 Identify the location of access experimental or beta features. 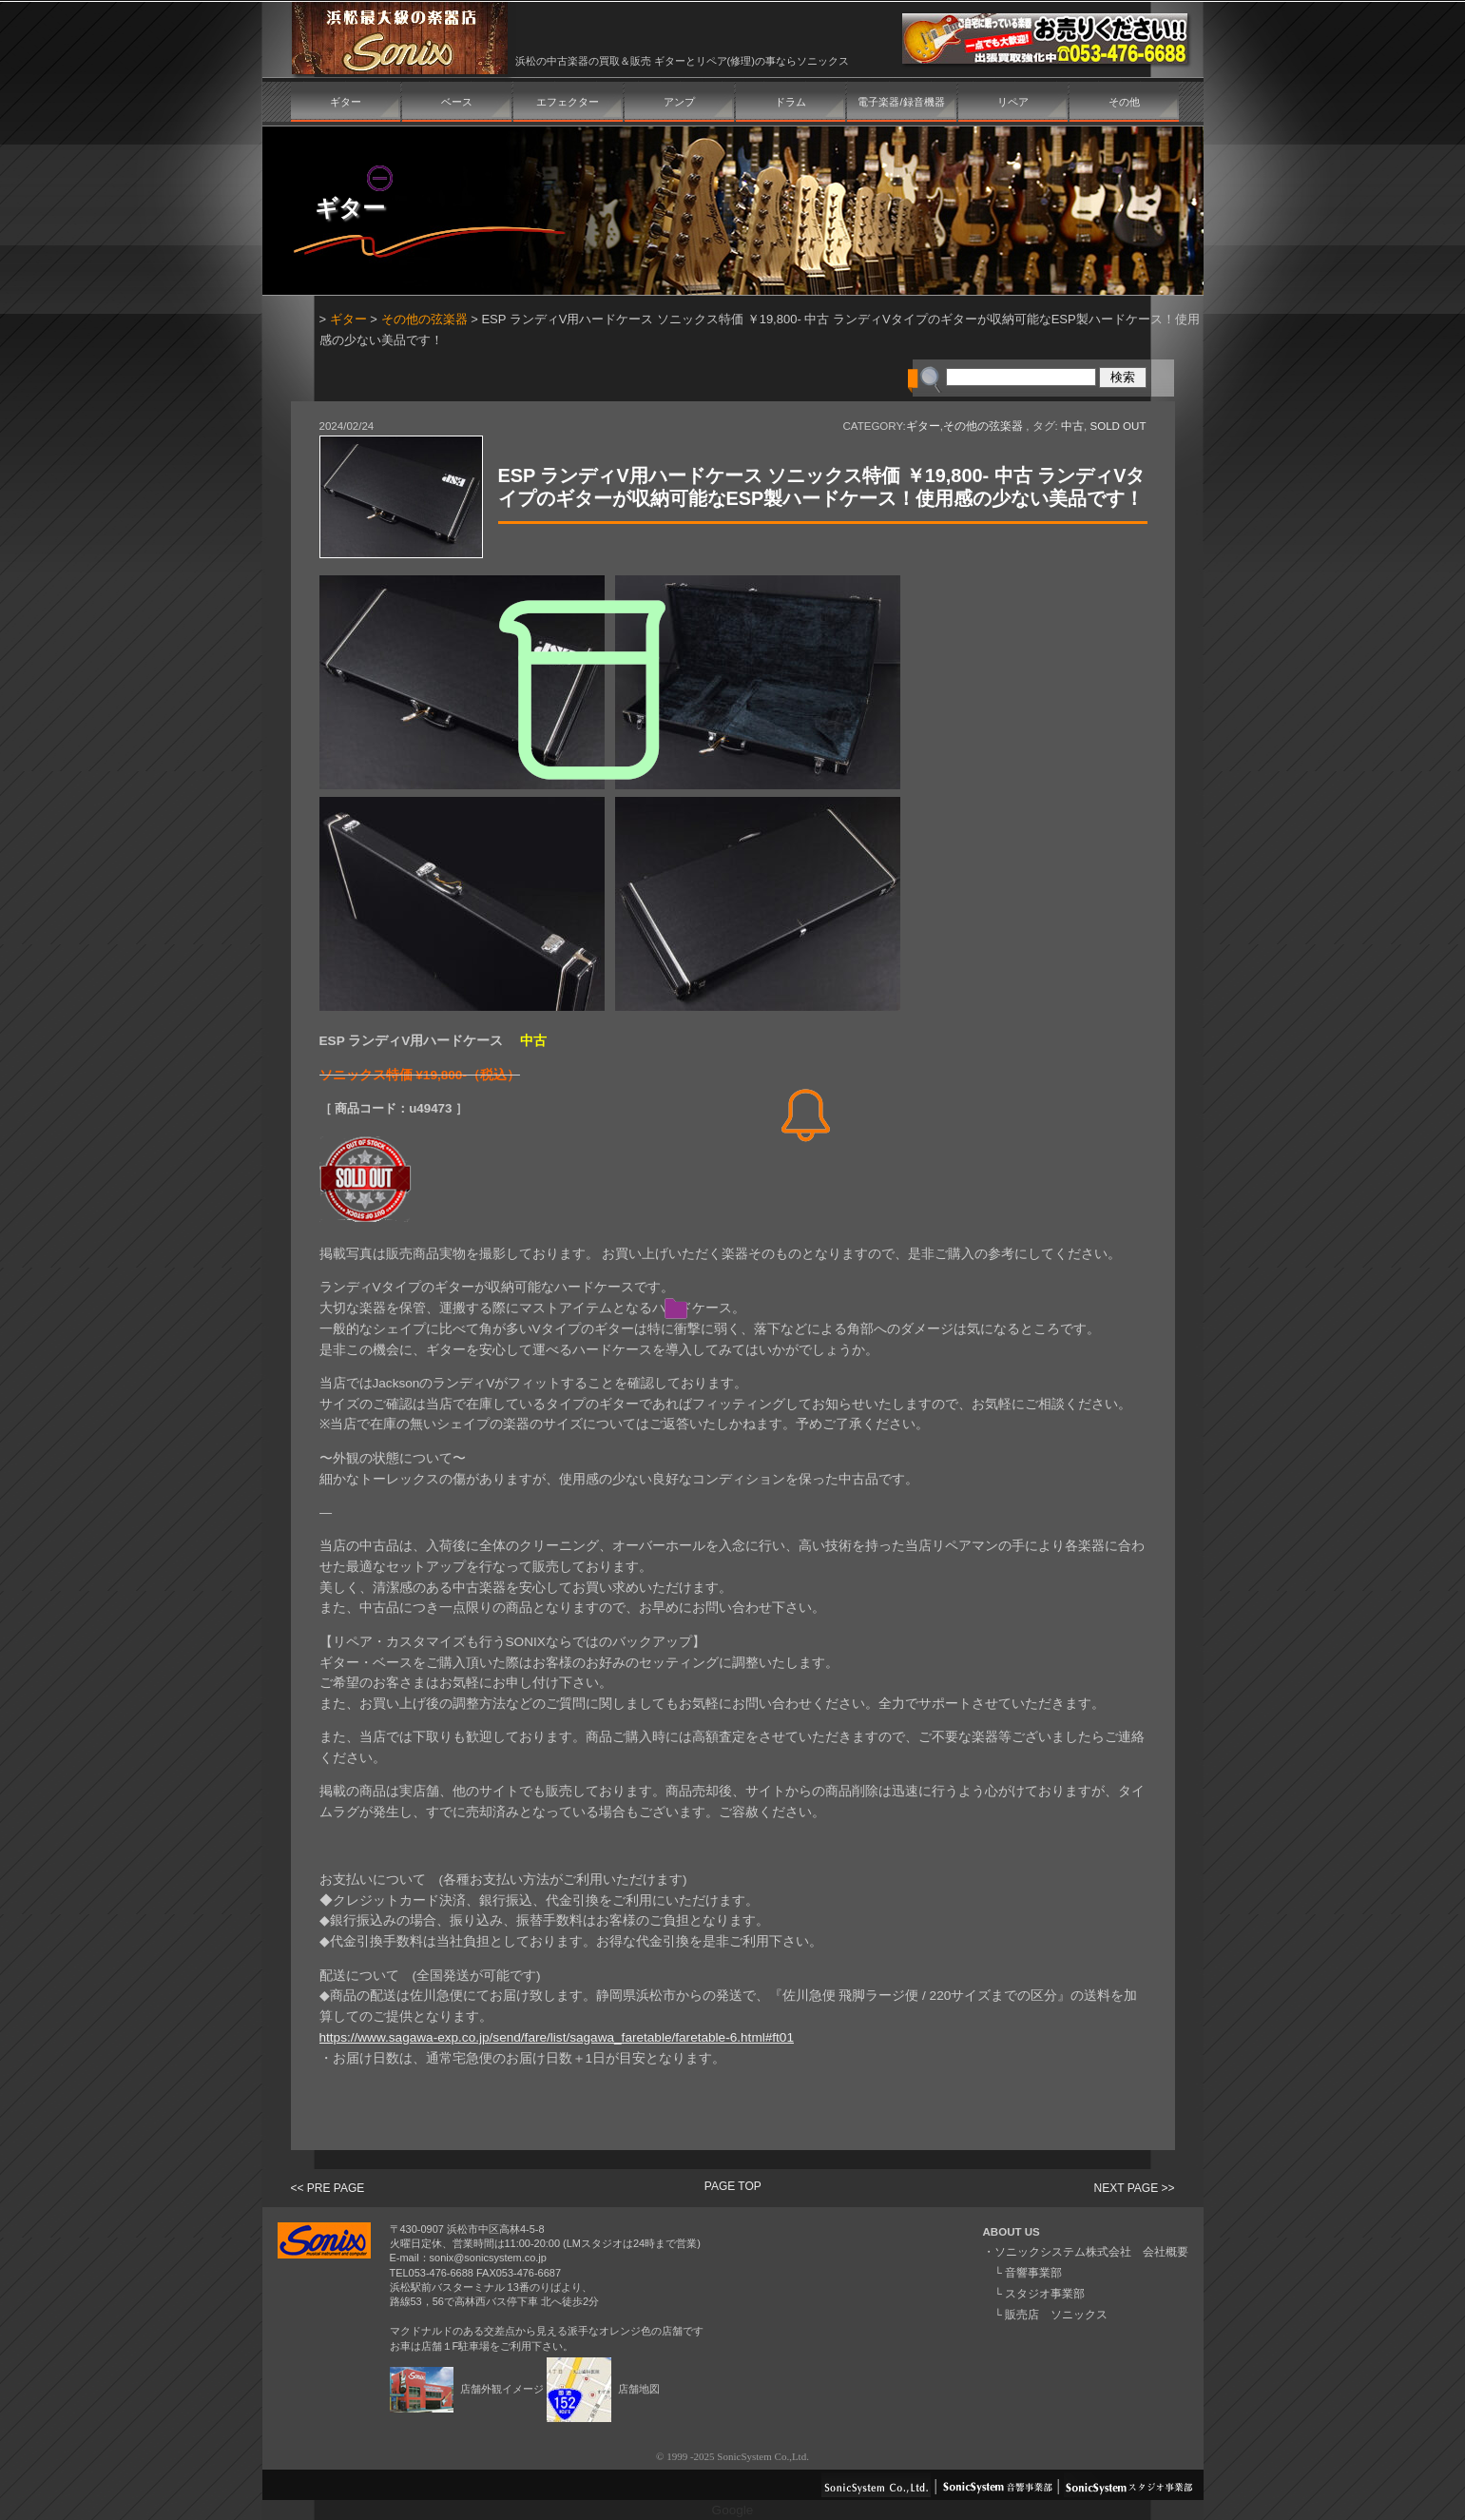
(582, 689).